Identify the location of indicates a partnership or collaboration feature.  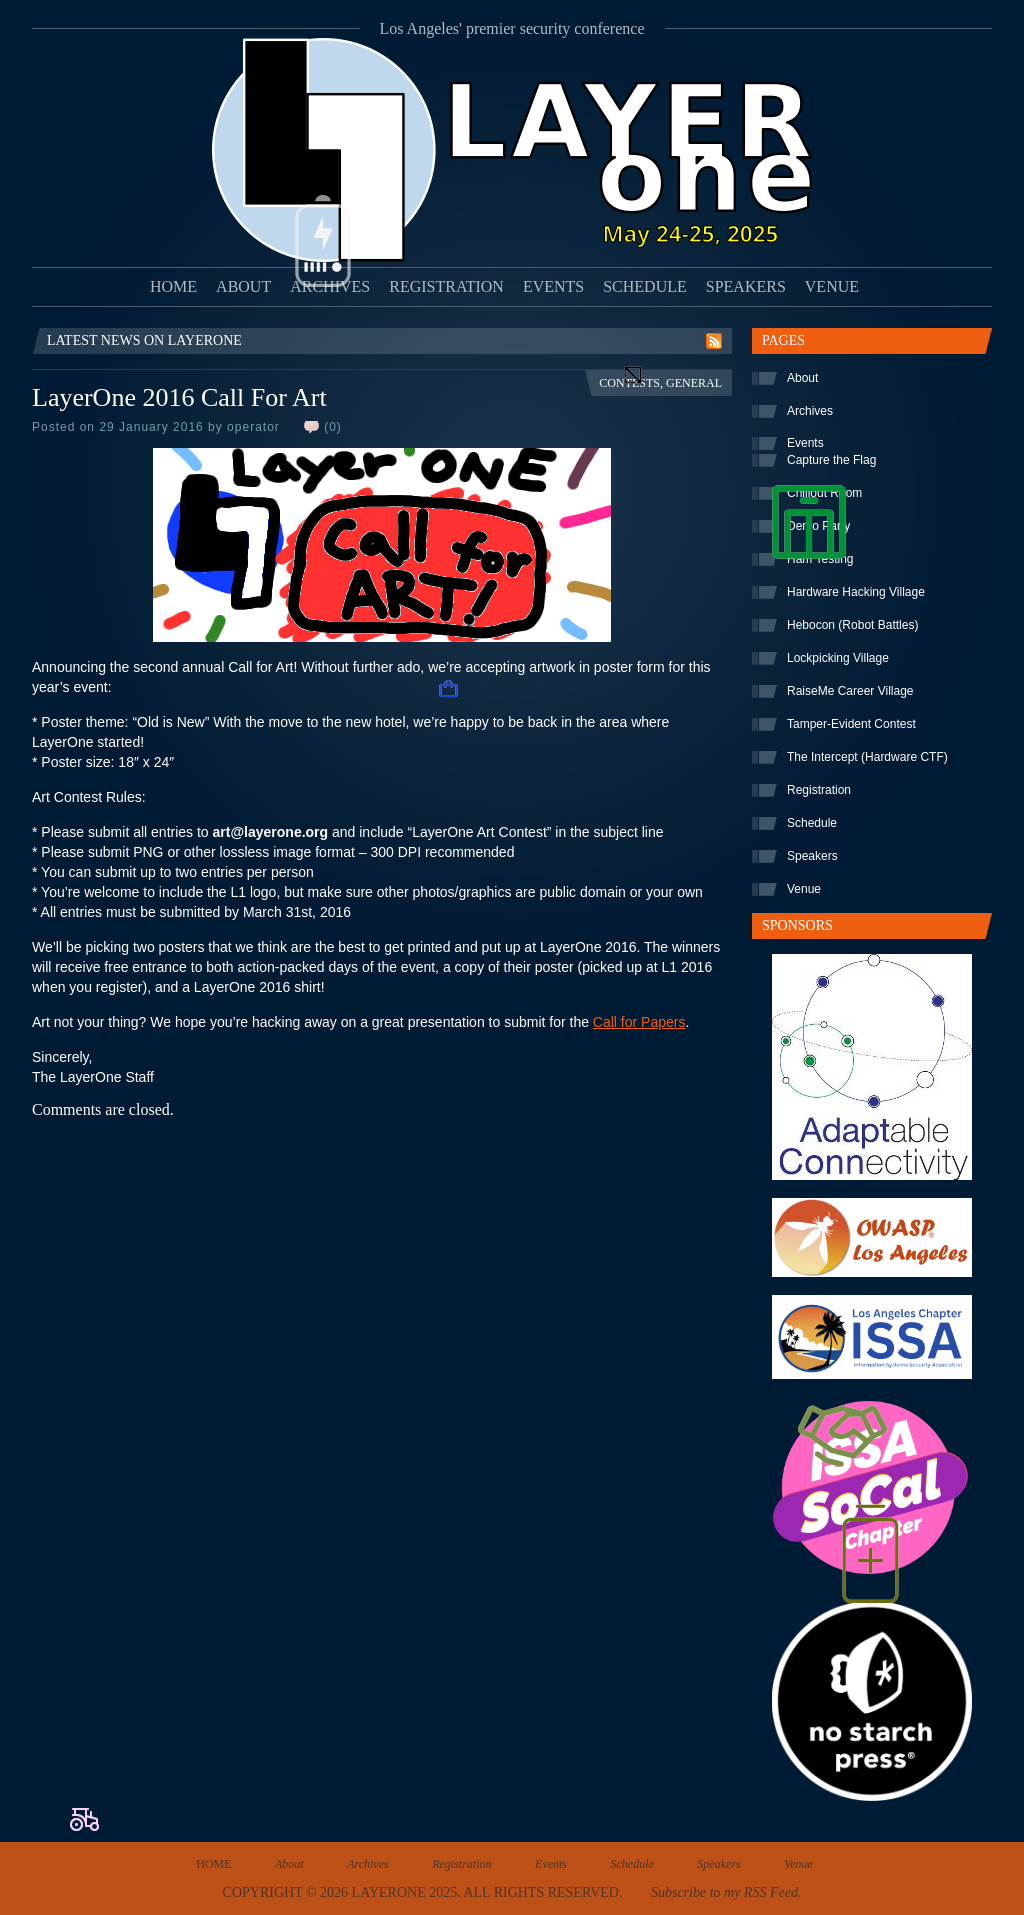
(842, 1433).